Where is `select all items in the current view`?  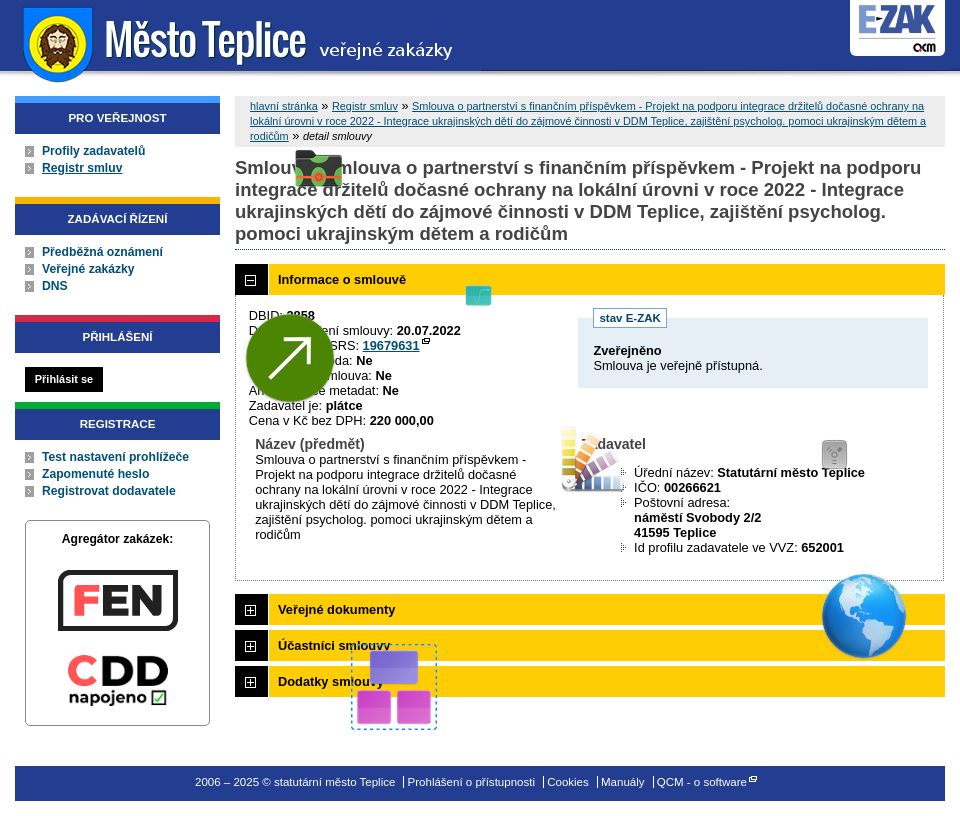 select all items in the current view is located at coordinates (394, 687).